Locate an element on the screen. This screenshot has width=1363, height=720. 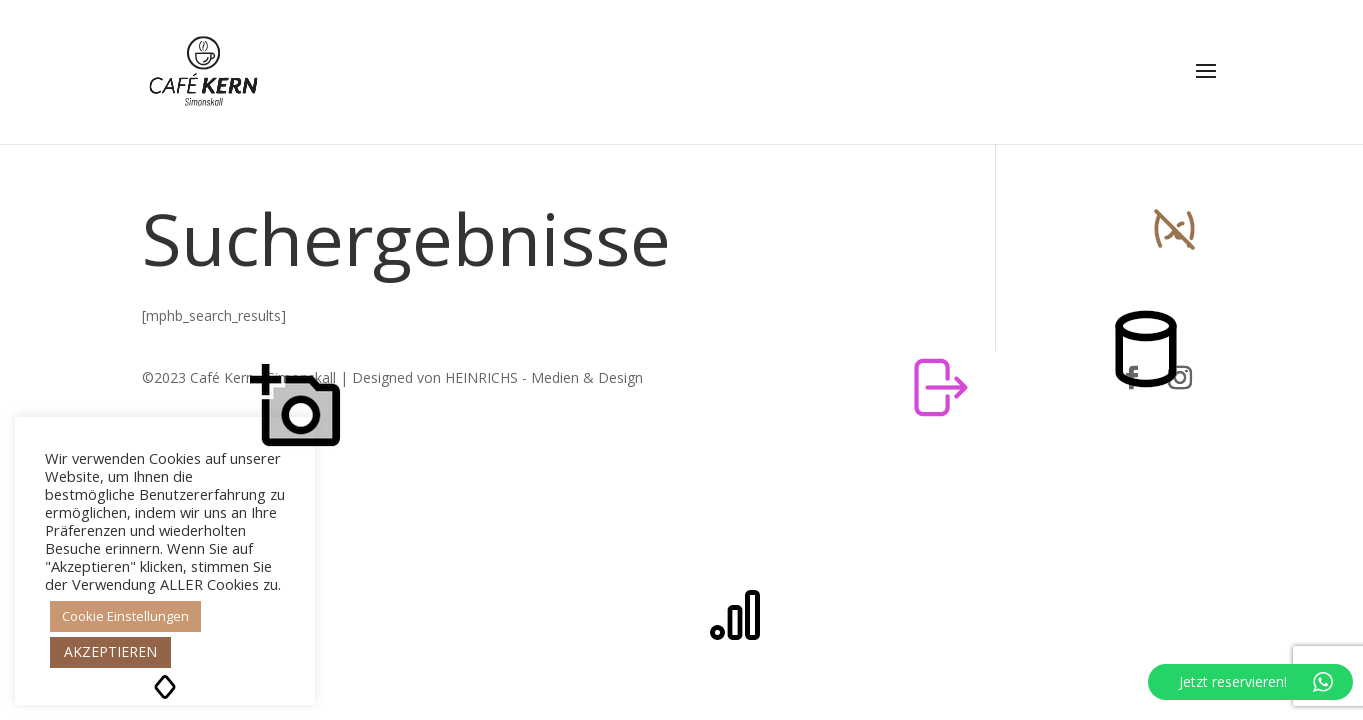
open Google Analytics dashboard is located at coordinates (735, 615).